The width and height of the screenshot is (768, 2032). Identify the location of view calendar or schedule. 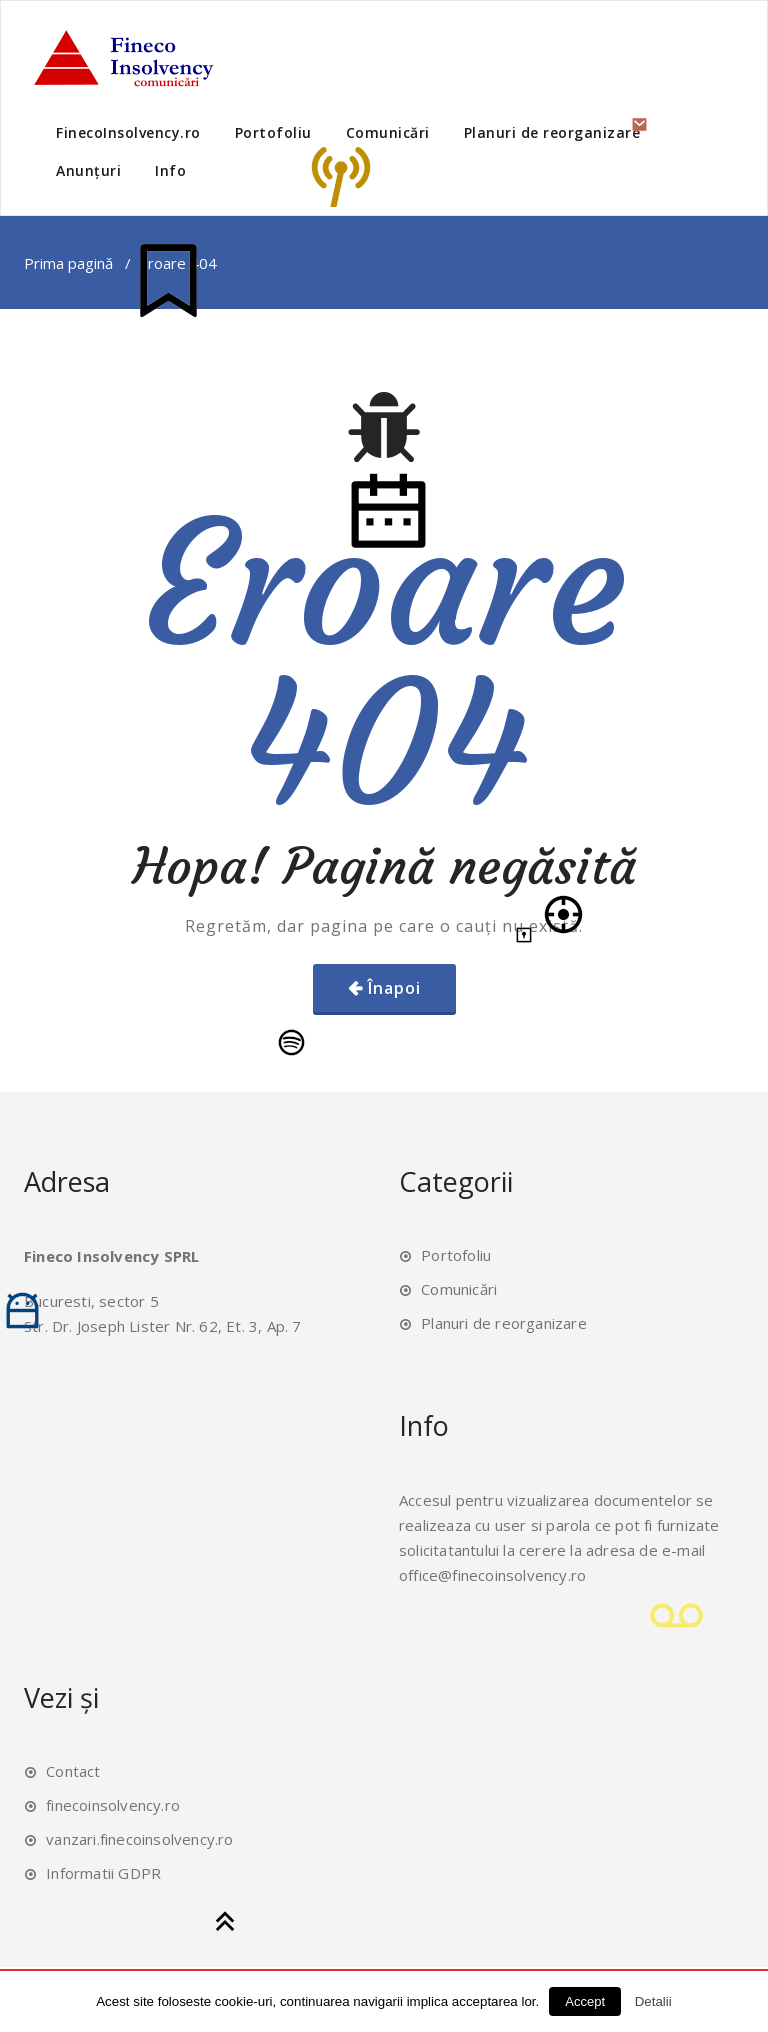
(388, 514).